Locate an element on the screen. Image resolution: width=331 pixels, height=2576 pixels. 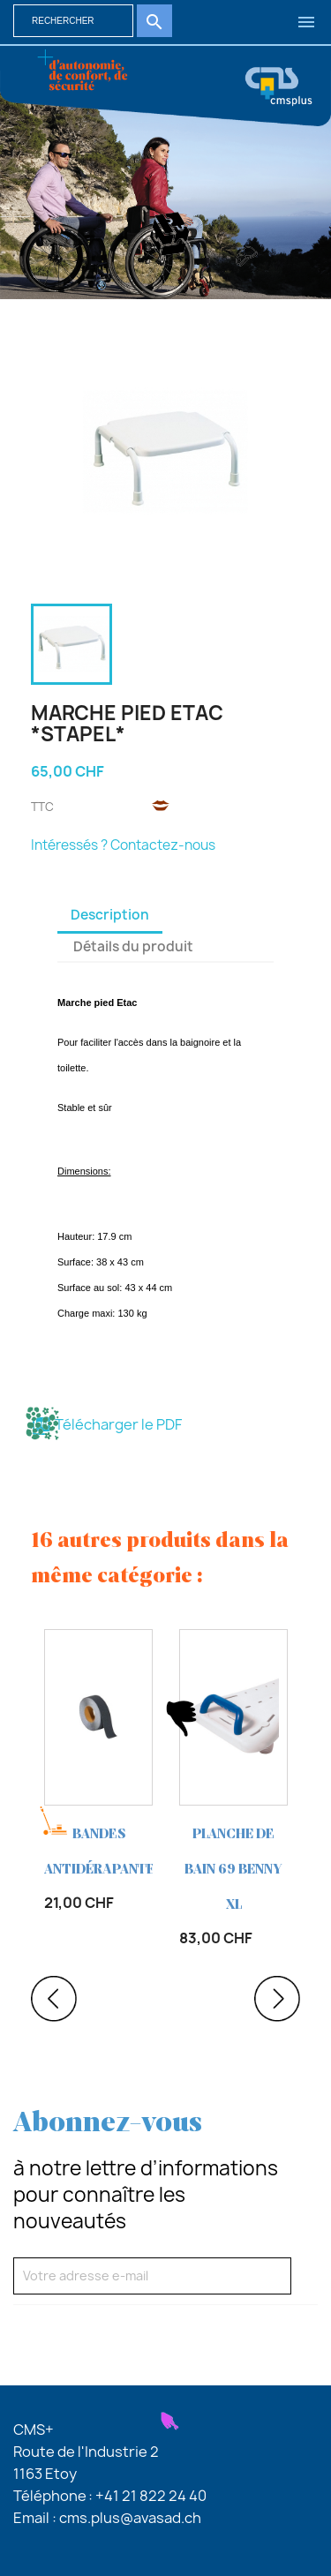
dislike or downvote content is located at coordinates (181, 1718).